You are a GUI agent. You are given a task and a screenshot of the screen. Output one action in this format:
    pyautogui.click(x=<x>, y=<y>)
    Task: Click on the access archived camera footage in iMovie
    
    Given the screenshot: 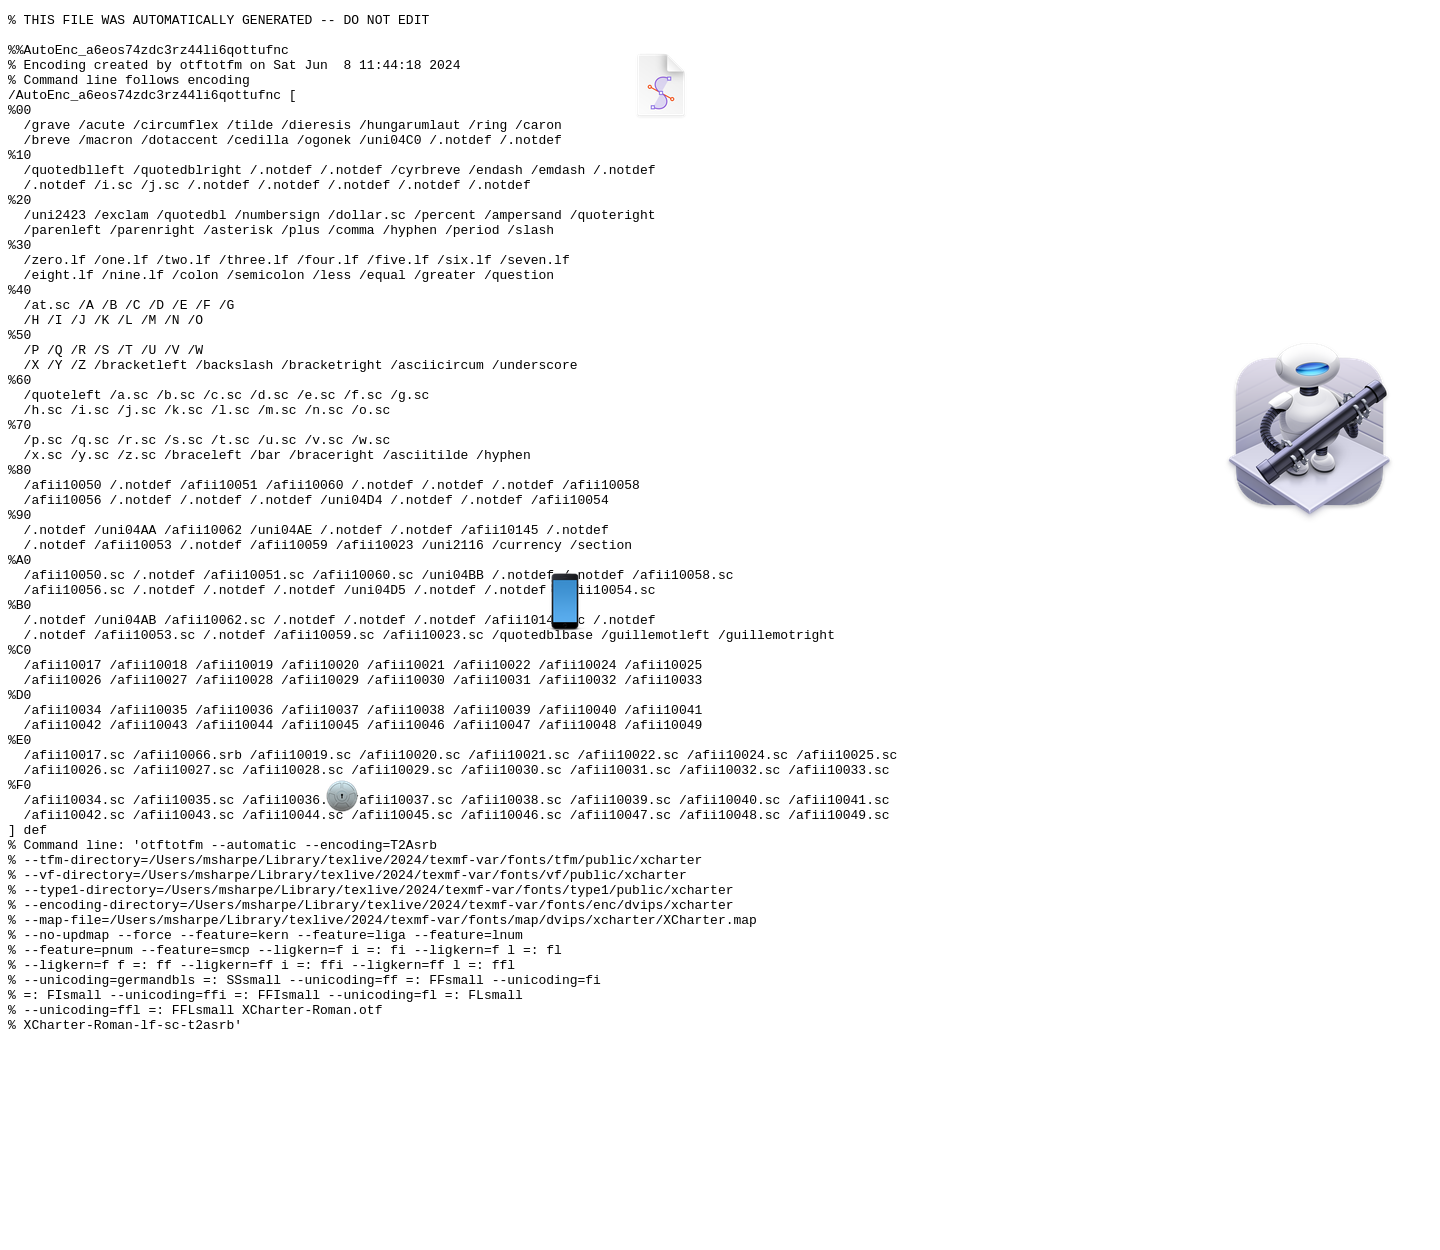 What is the action you would take?
    pyautogui.click(x=342, y=796)
    